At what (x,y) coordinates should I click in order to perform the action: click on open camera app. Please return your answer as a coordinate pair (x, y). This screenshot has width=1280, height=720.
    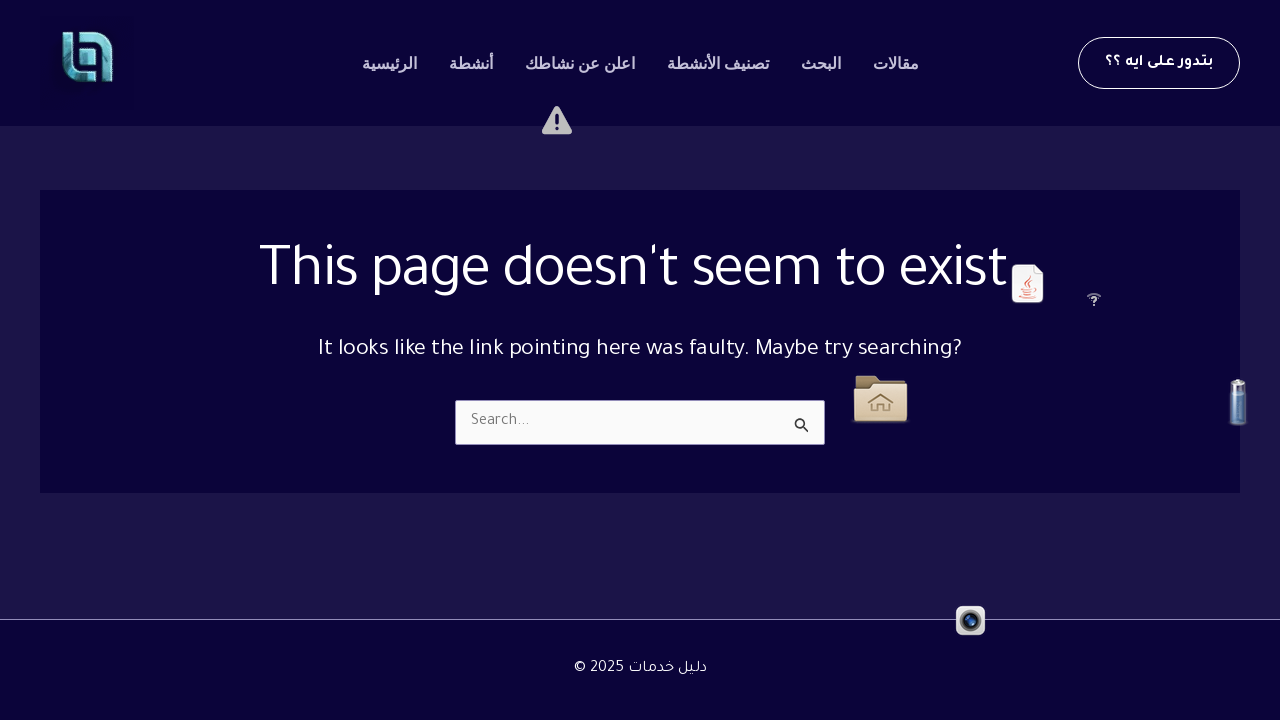
    Looking at the image, I should click on (970, 620).